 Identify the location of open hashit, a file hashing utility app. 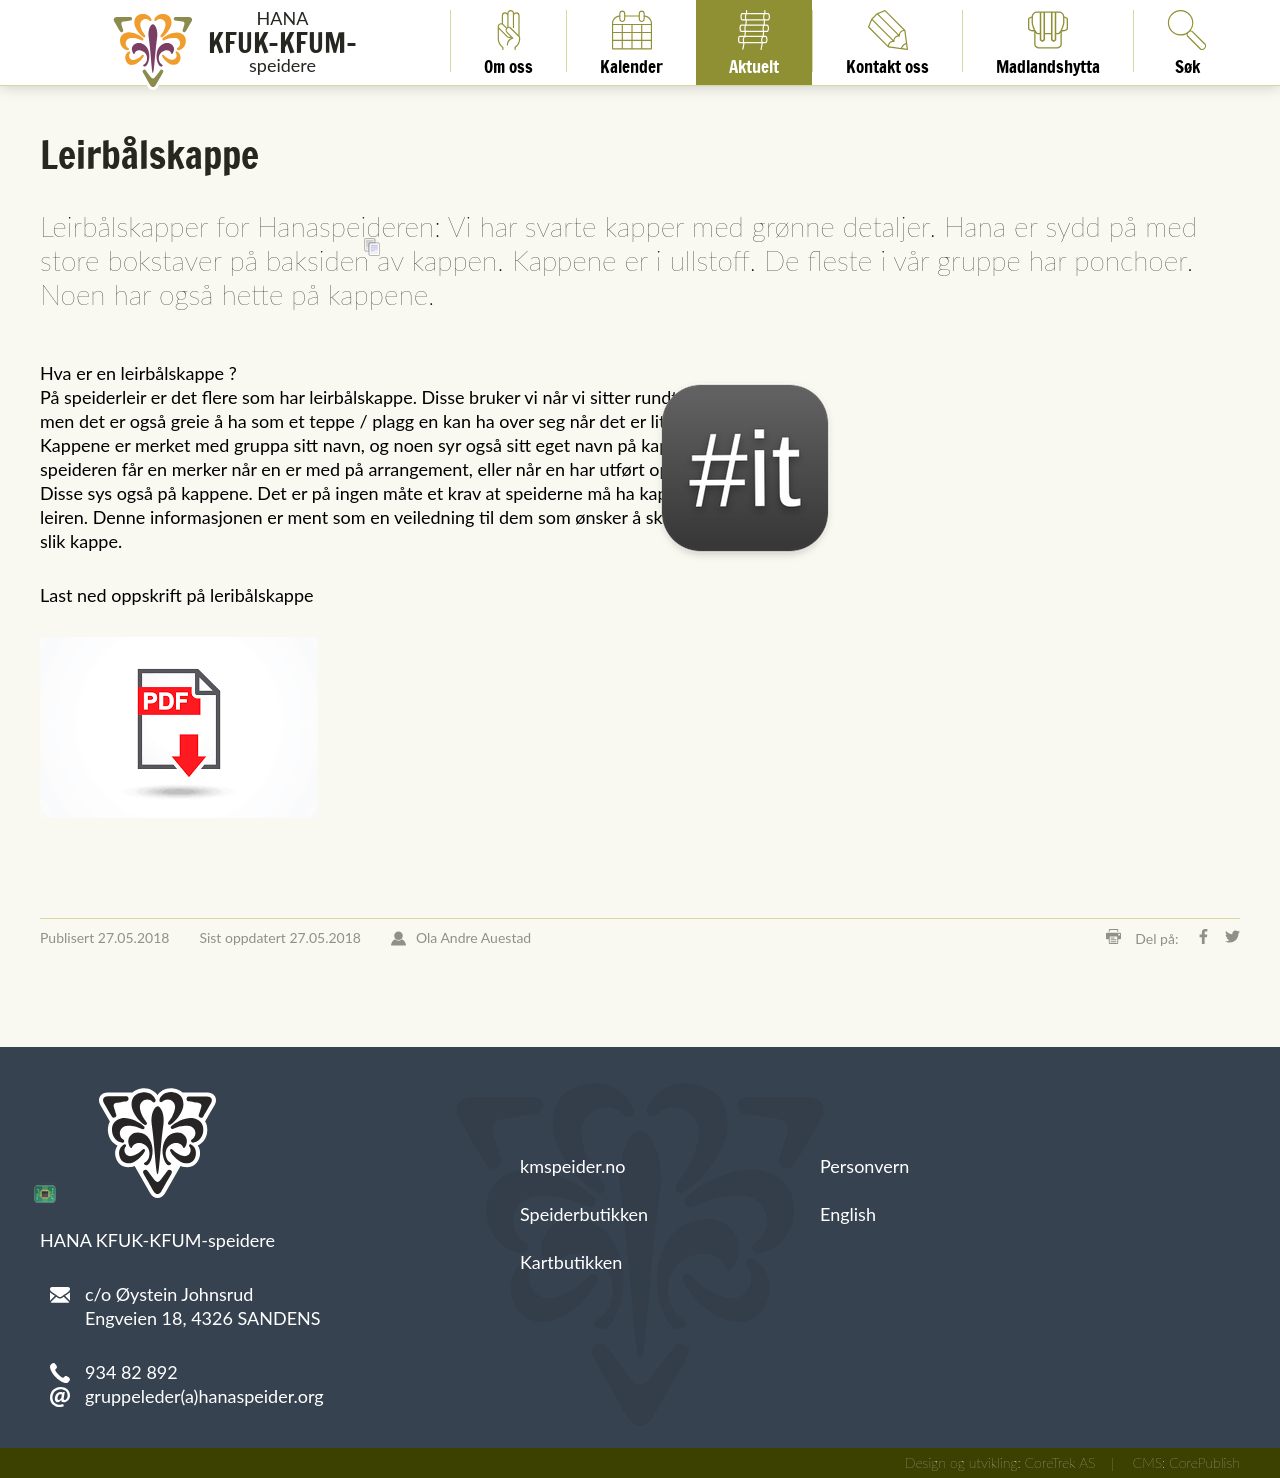
(745, 468).